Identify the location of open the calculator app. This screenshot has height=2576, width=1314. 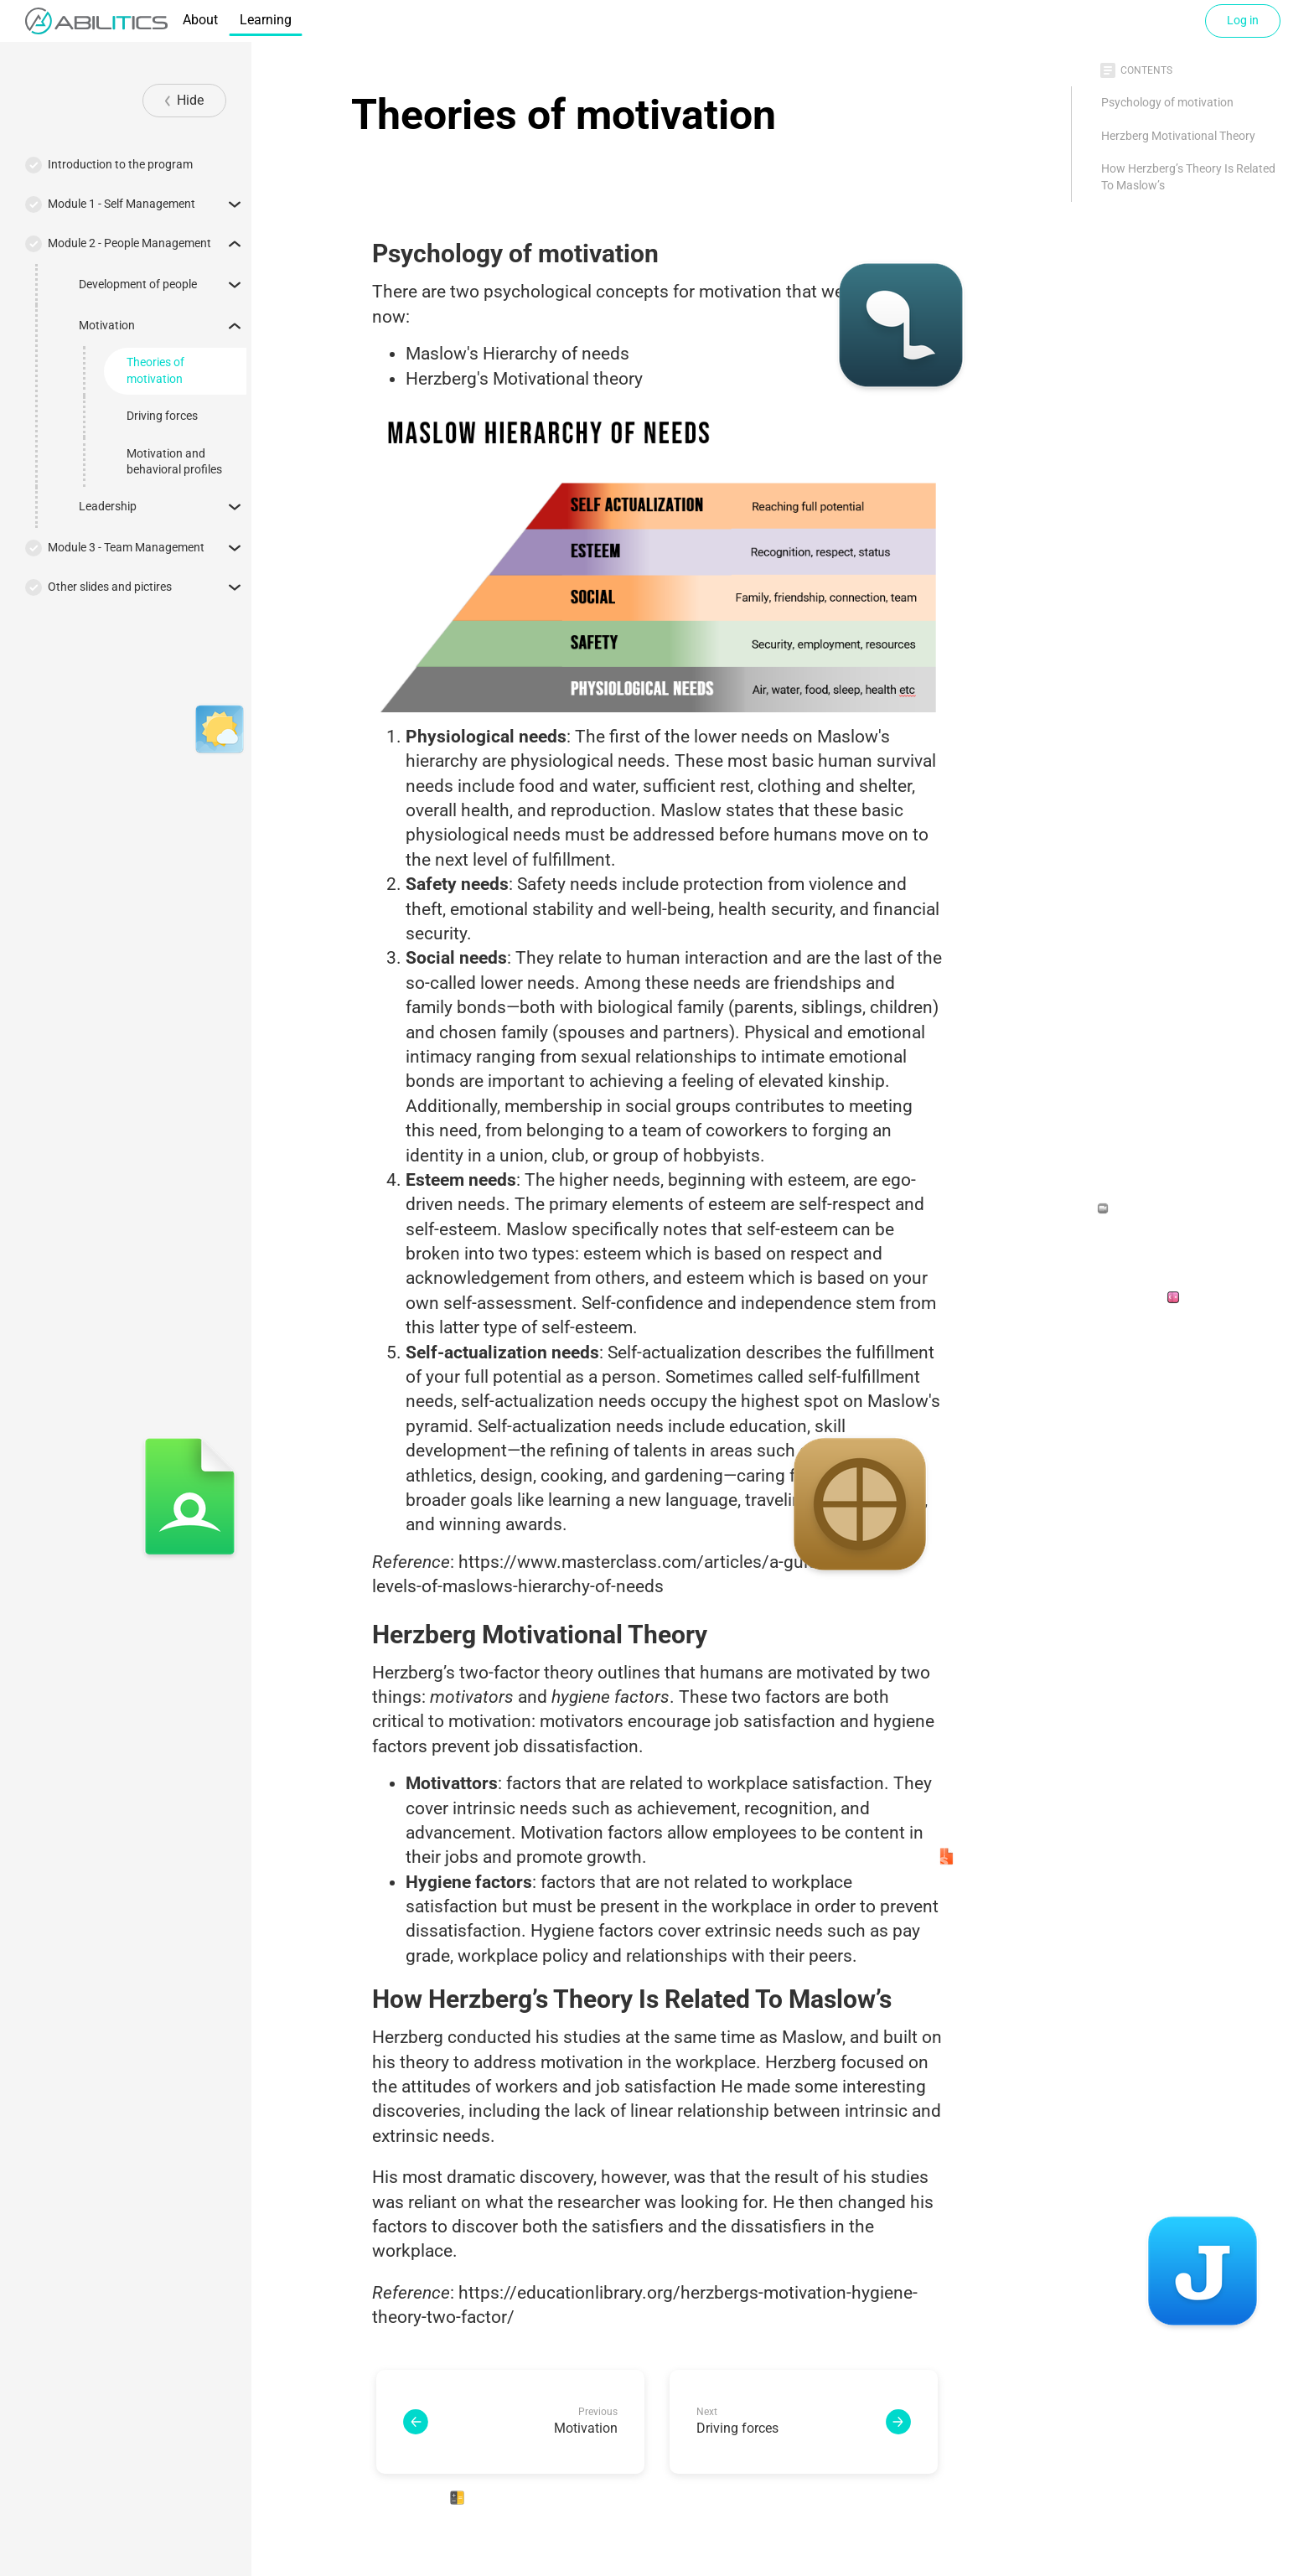
(457, 2497).